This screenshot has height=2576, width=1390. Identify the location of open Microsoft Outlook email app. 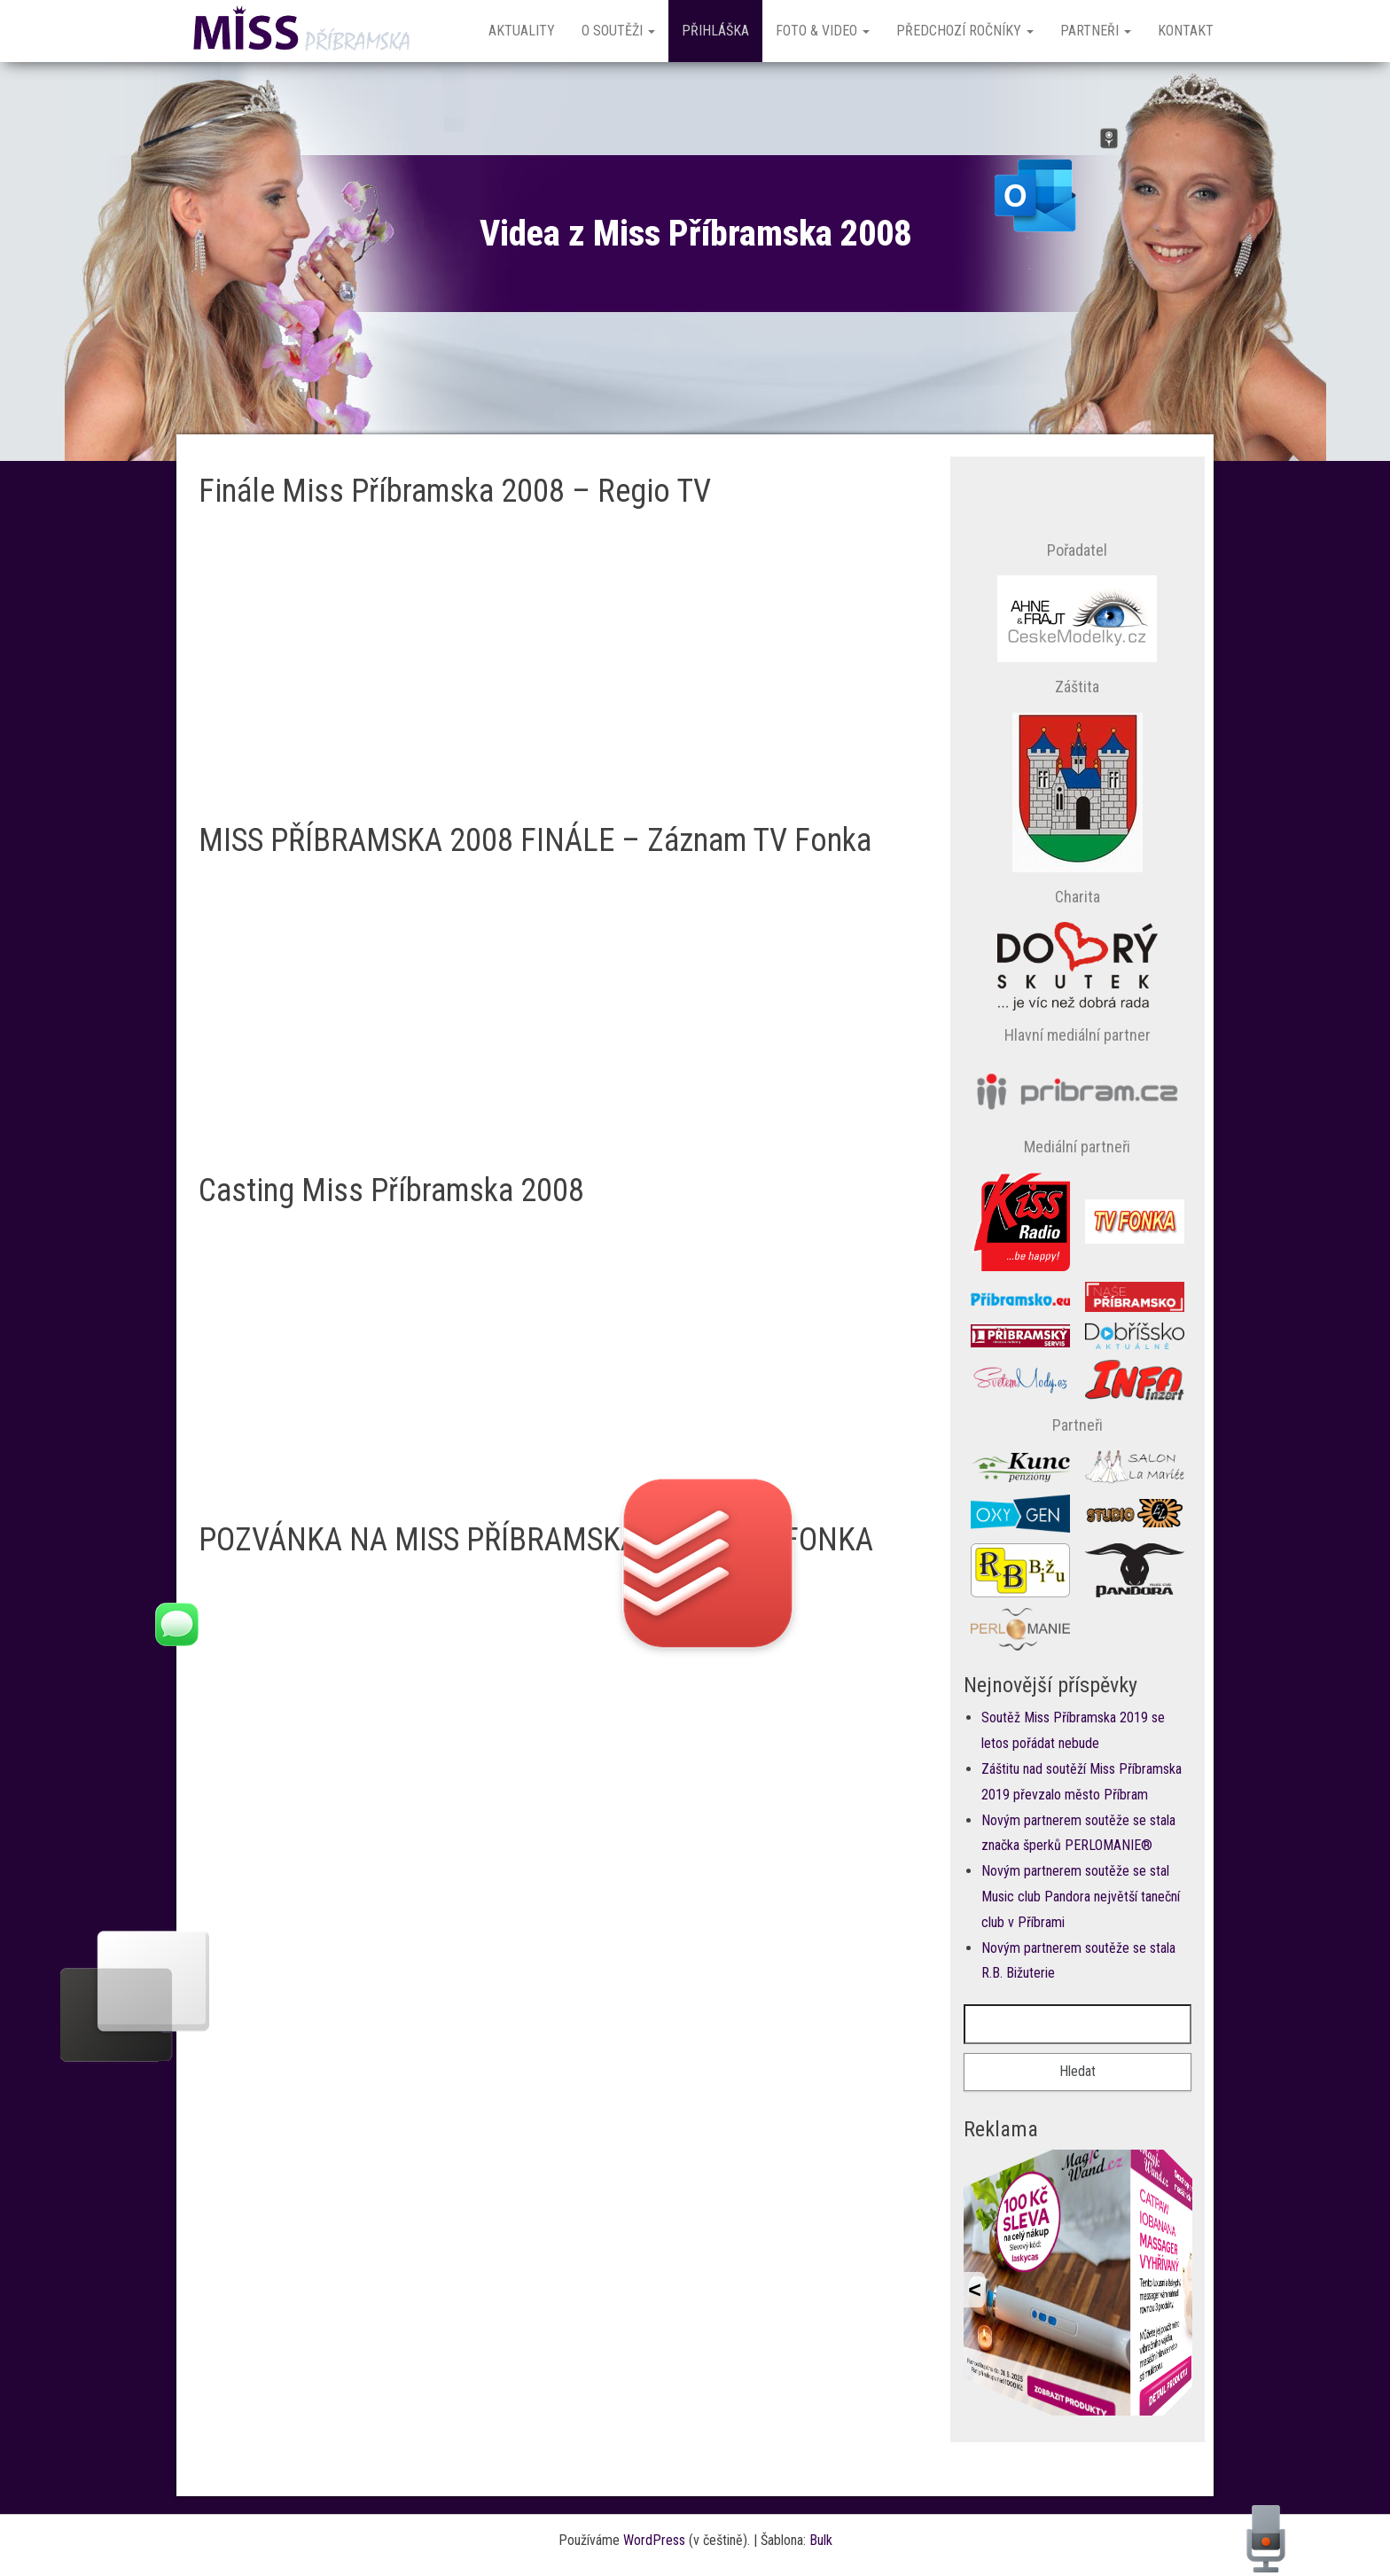
(1035, 195).